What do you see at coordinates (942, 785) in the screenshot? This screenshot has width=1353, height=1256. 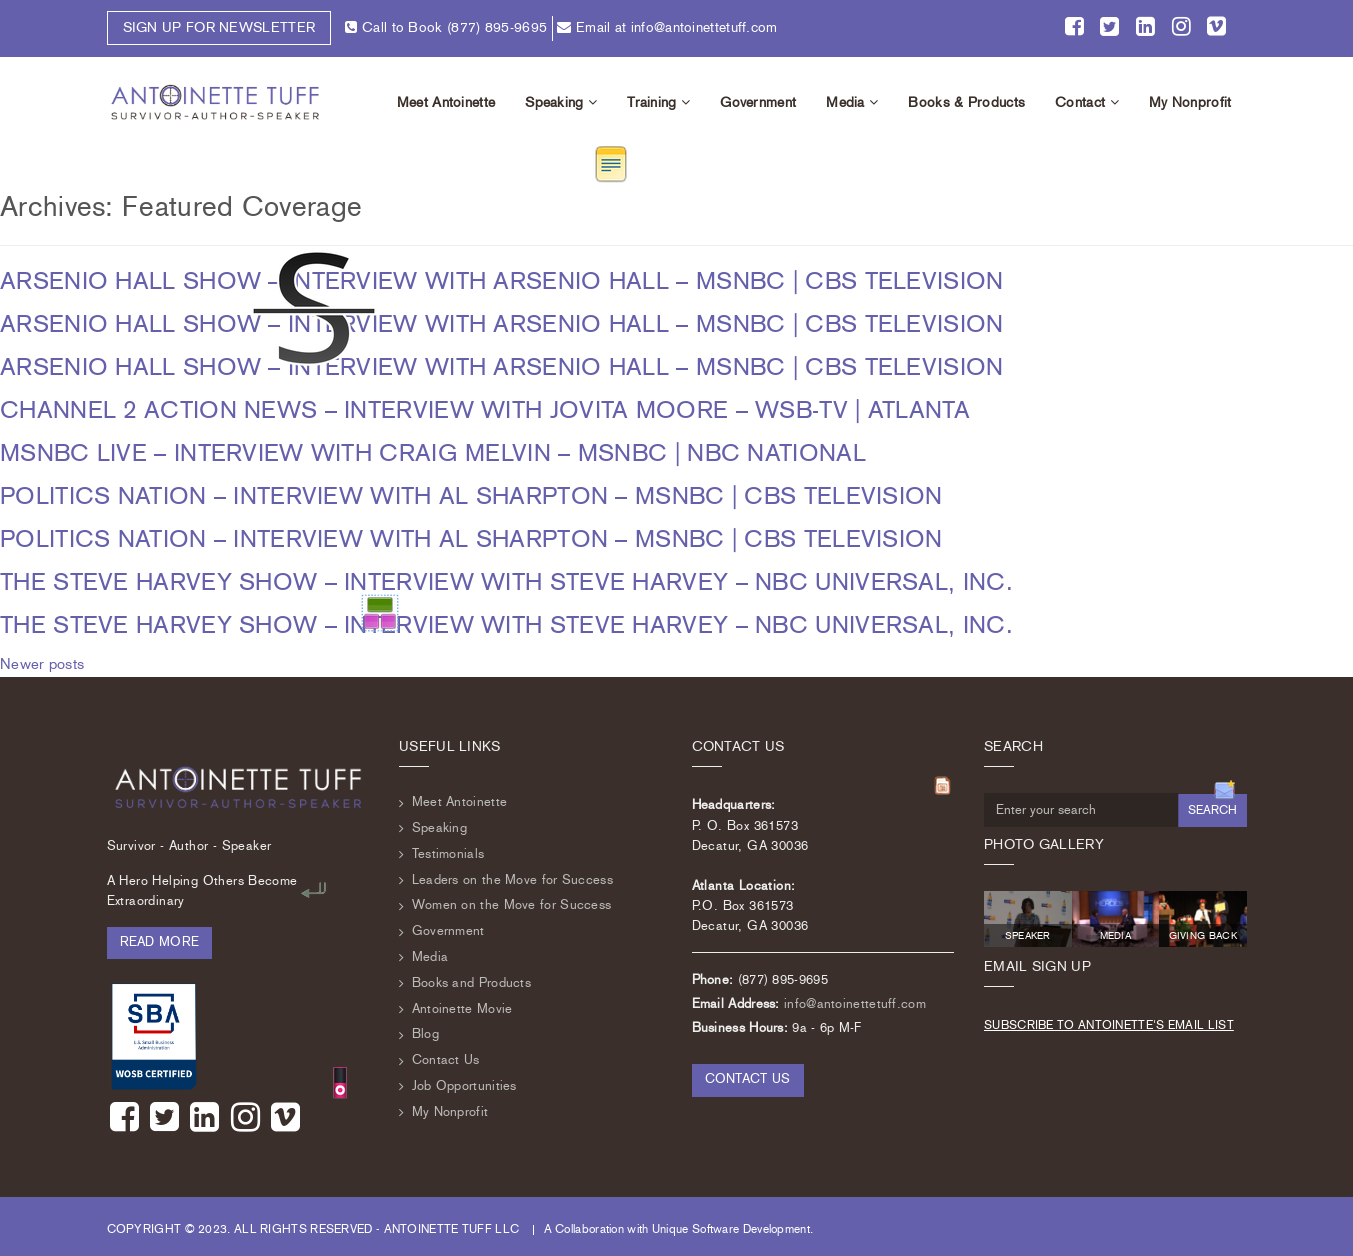 I see `libreoffice impress presentation template file` at bounding box center [942, 785].